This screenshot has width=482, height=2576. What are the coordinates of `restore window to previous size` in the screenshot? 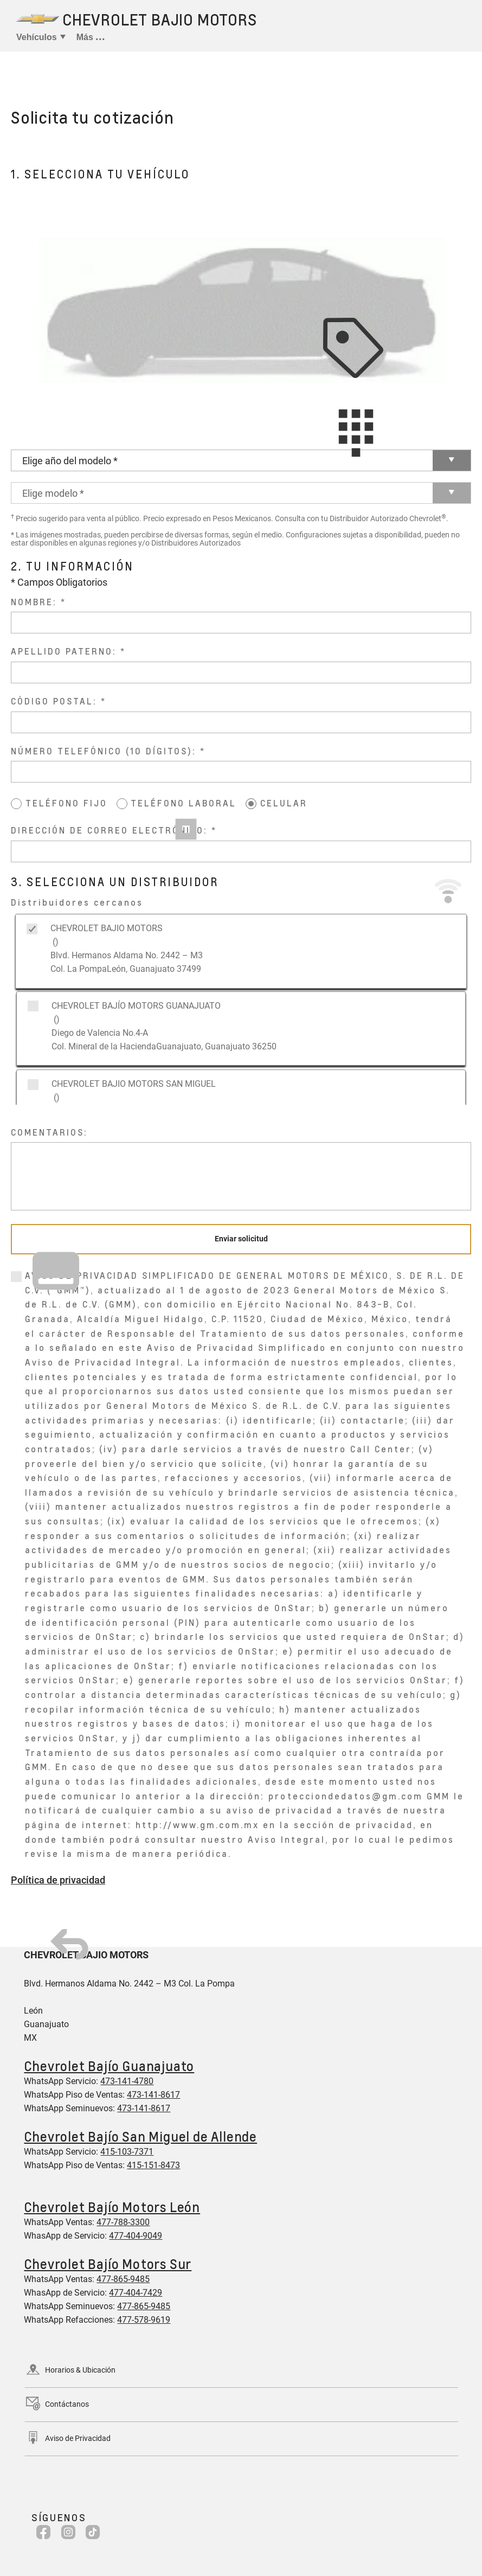 It's located at (186, 829).